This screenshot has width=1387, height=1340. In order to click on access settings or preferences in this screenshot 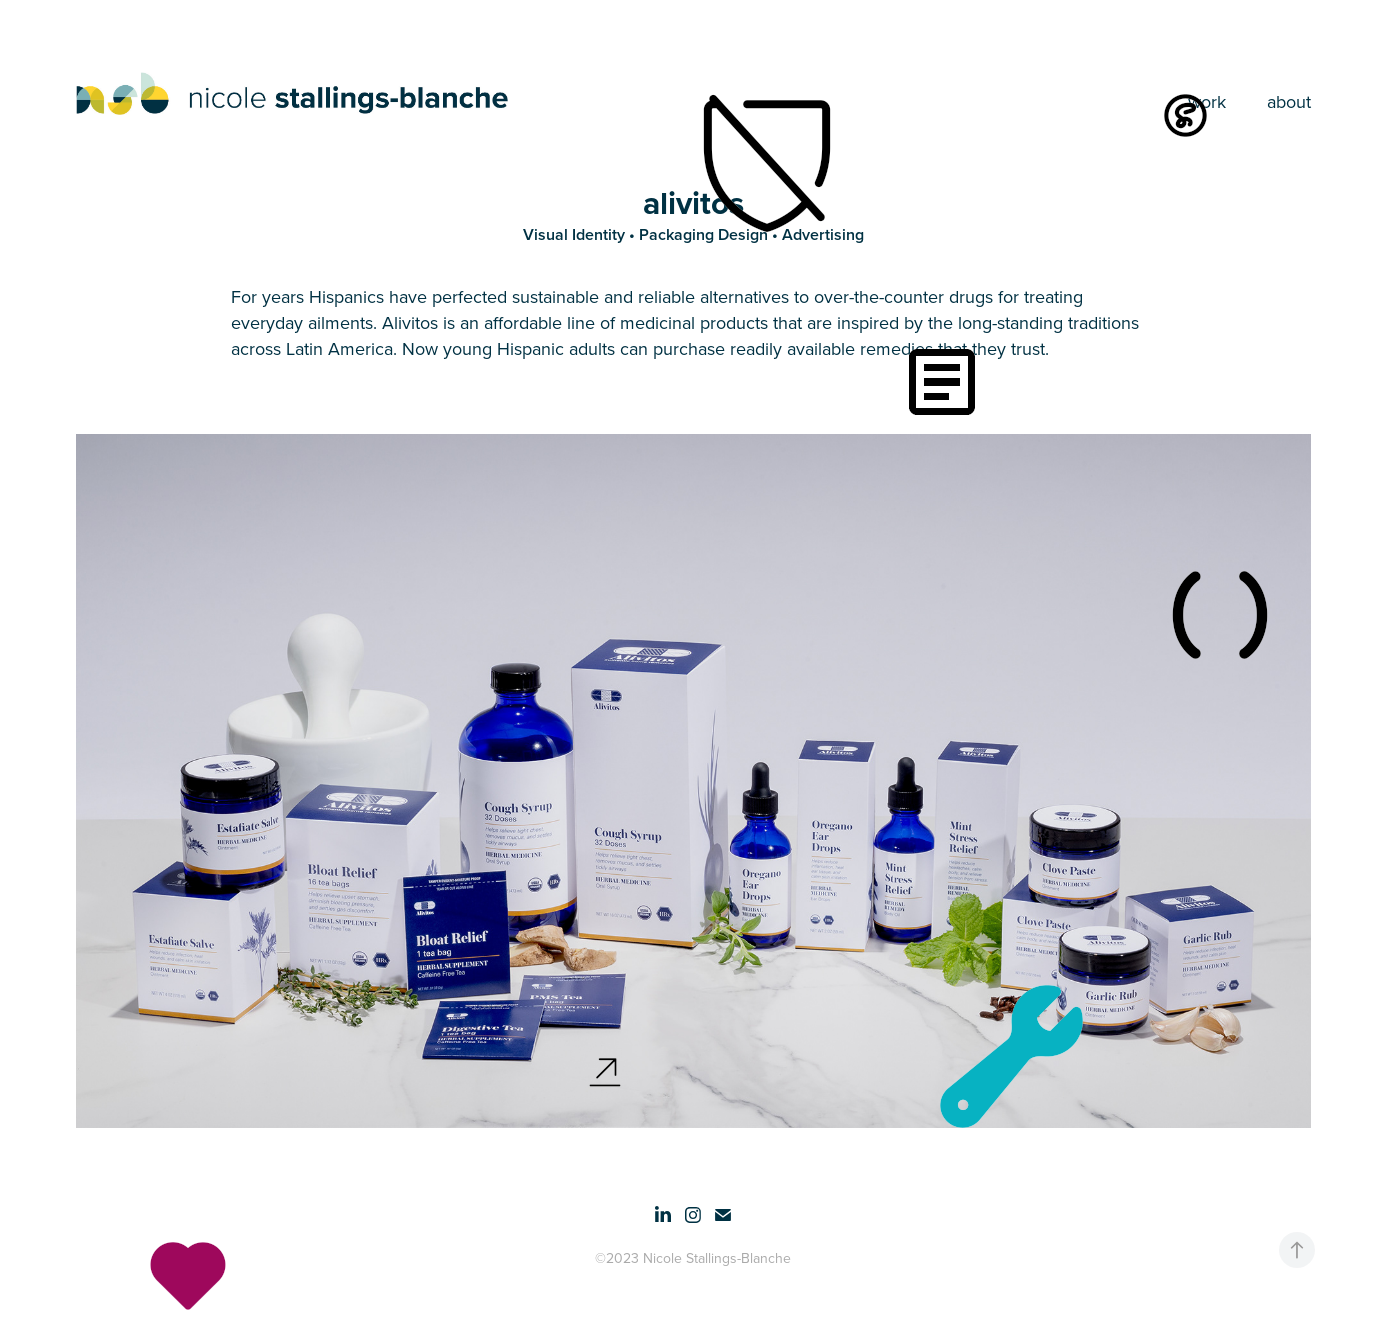, I will do `click(1011, 1056)`.